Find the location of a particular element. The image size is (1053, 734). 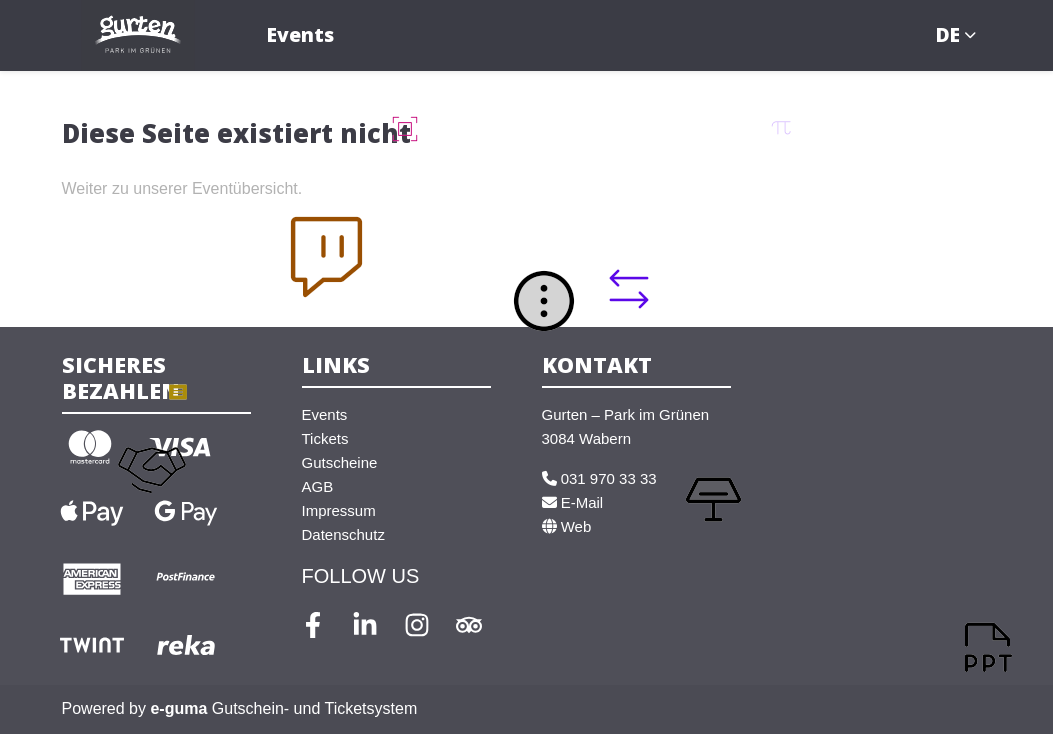

swap or exchange items is located at coordinates (629, 289).